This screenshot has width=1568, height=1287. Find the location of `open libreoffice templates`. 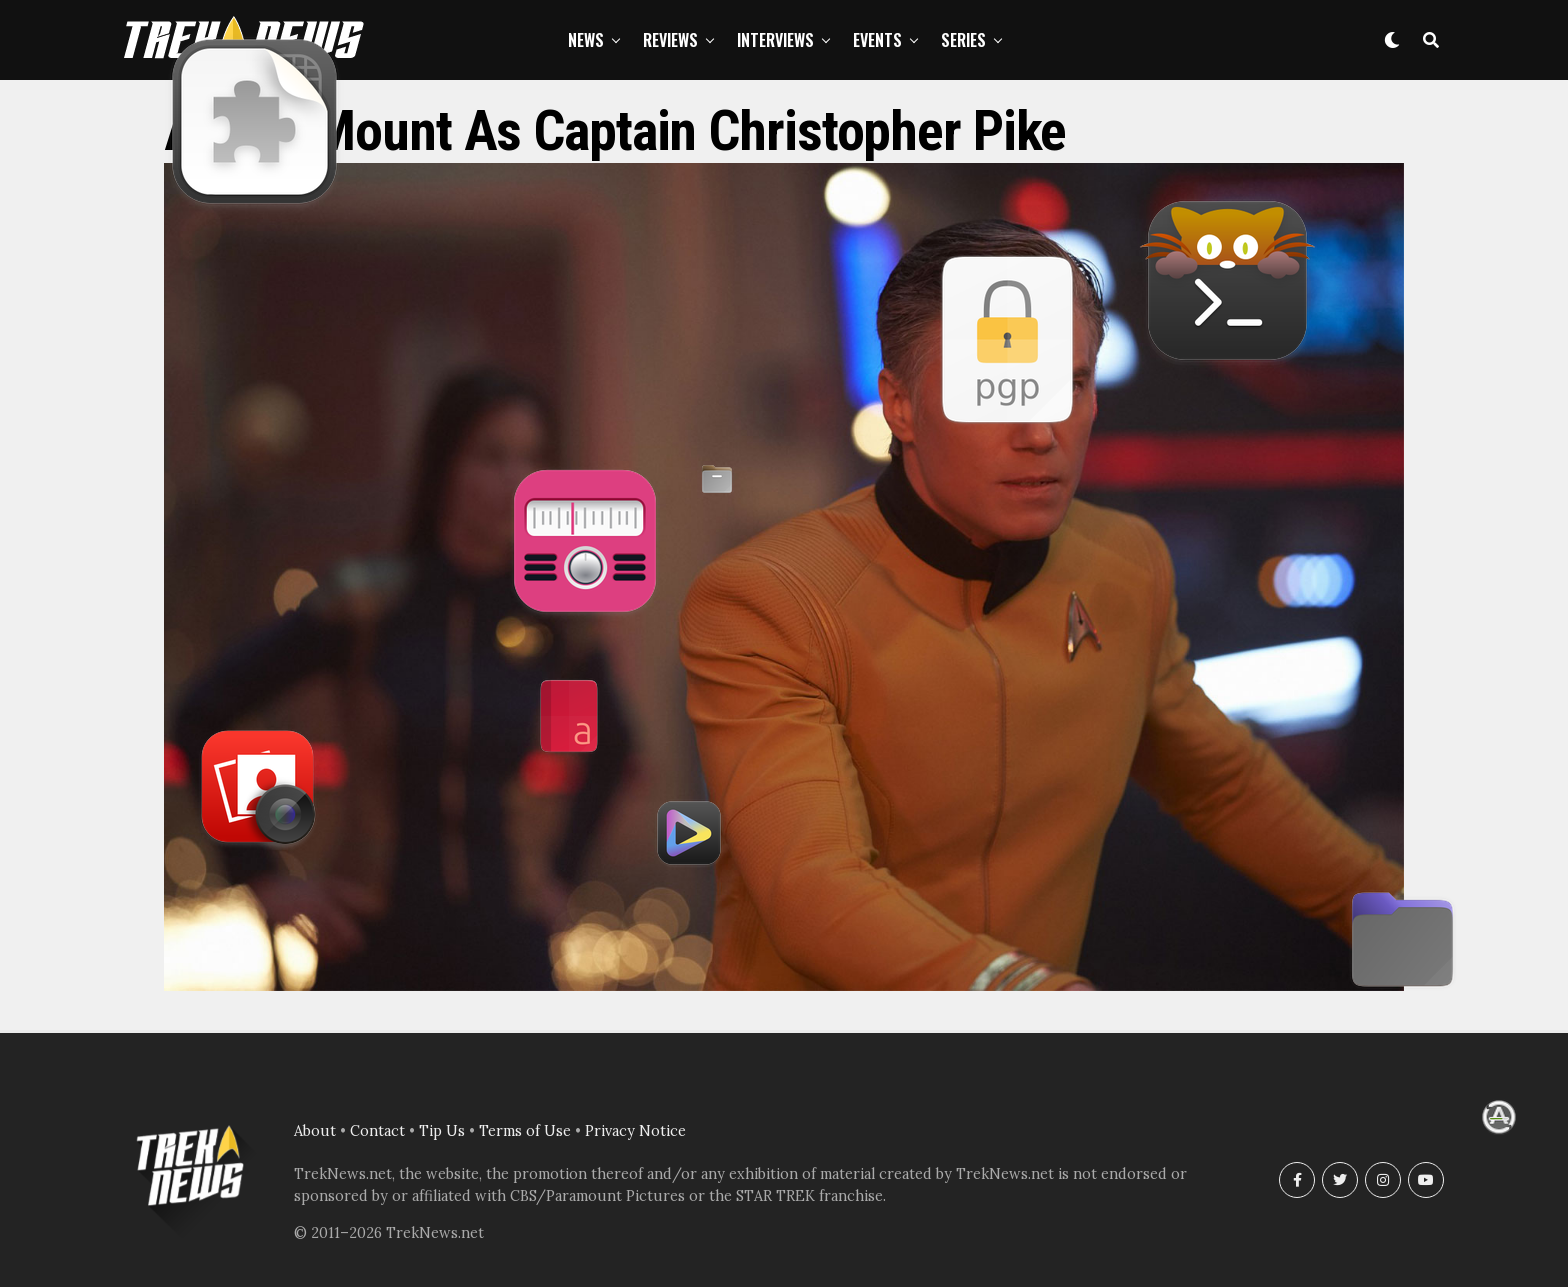

open libreoffice templates is located at coordinates (254, 121).